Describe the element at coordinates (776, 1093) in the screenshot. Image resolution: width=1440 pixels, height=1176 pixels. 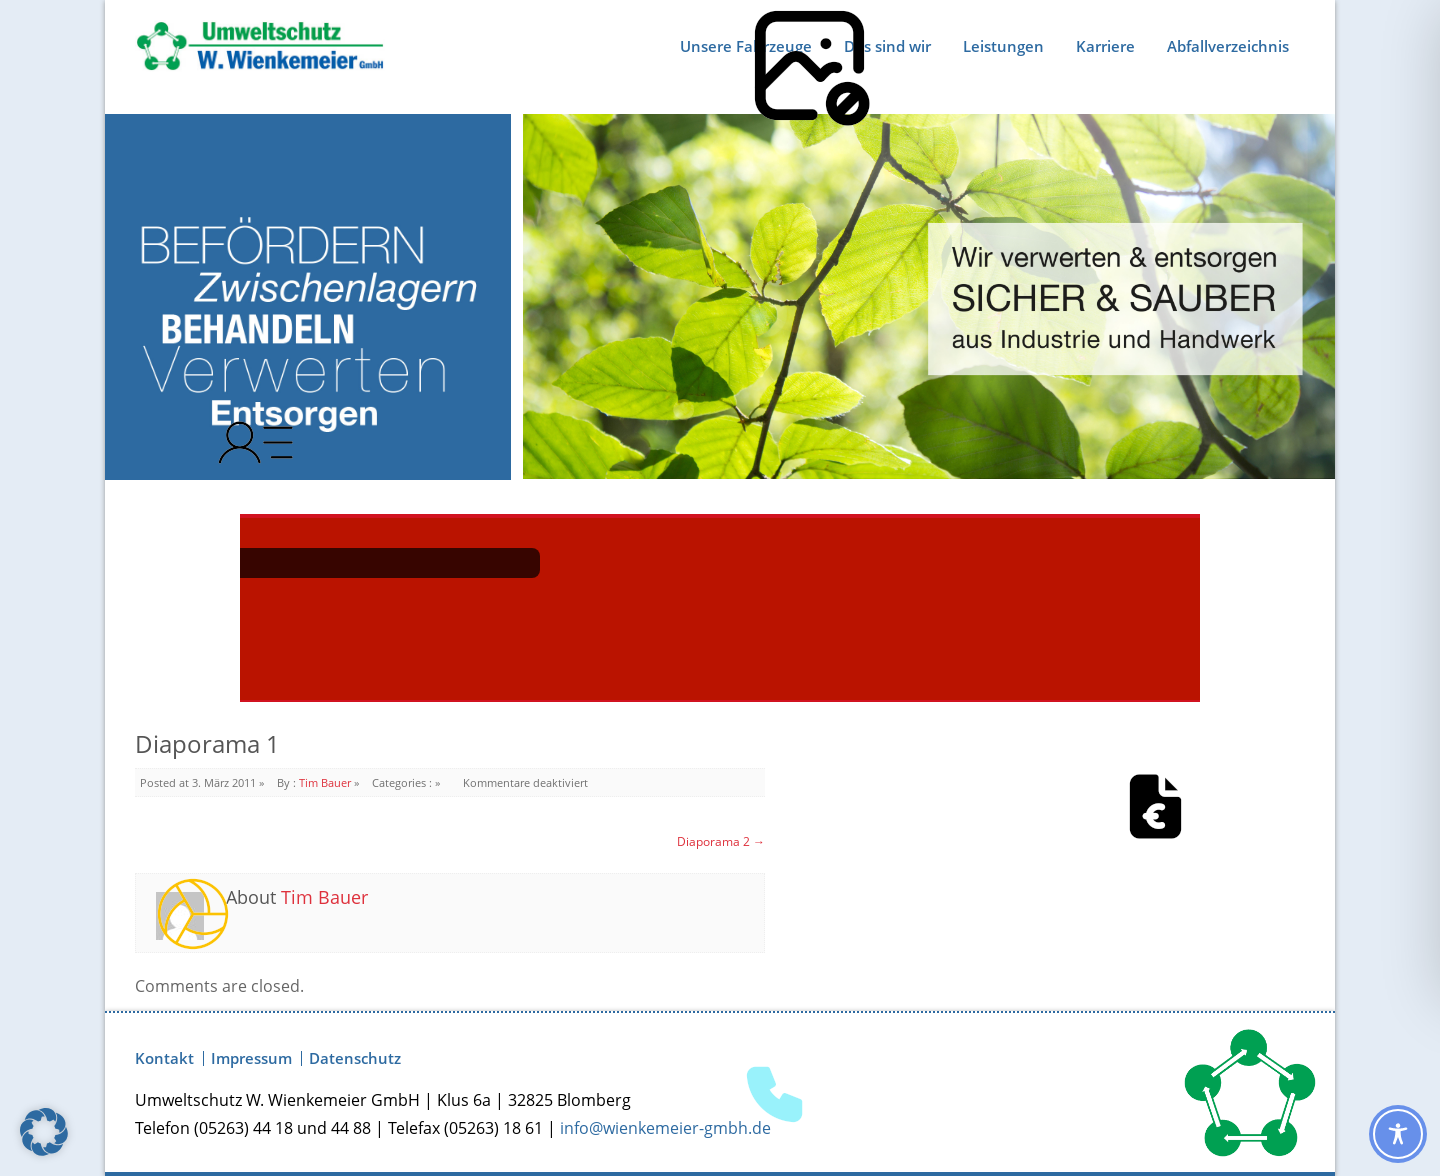
I see `make a phone call` at that location.